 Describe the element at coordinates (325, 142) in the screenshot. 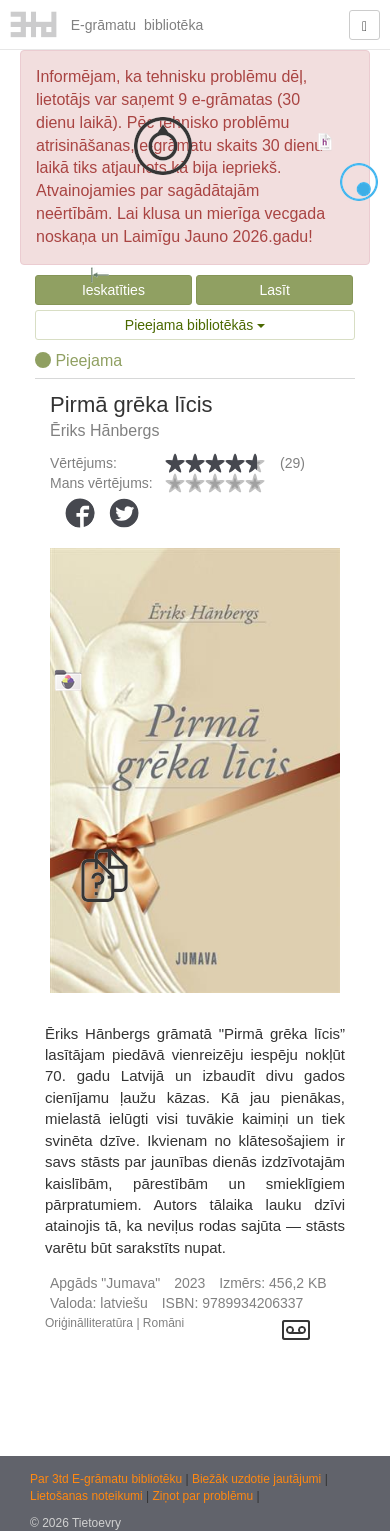

I see `a C++ header file` at that location.